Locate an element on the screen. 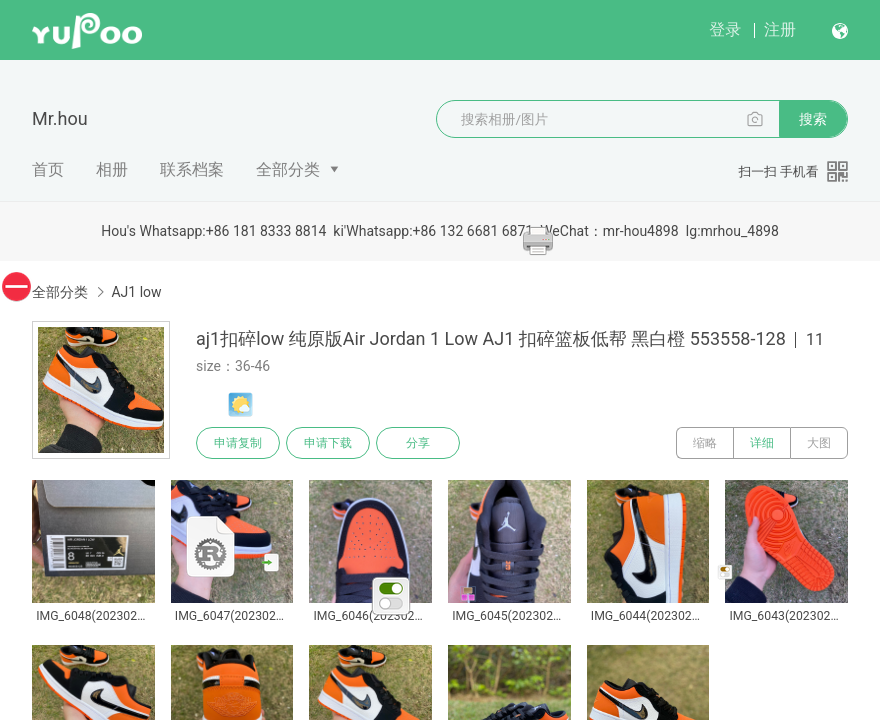  open system tweaks or settings customization is located at coordinates (391, 596).